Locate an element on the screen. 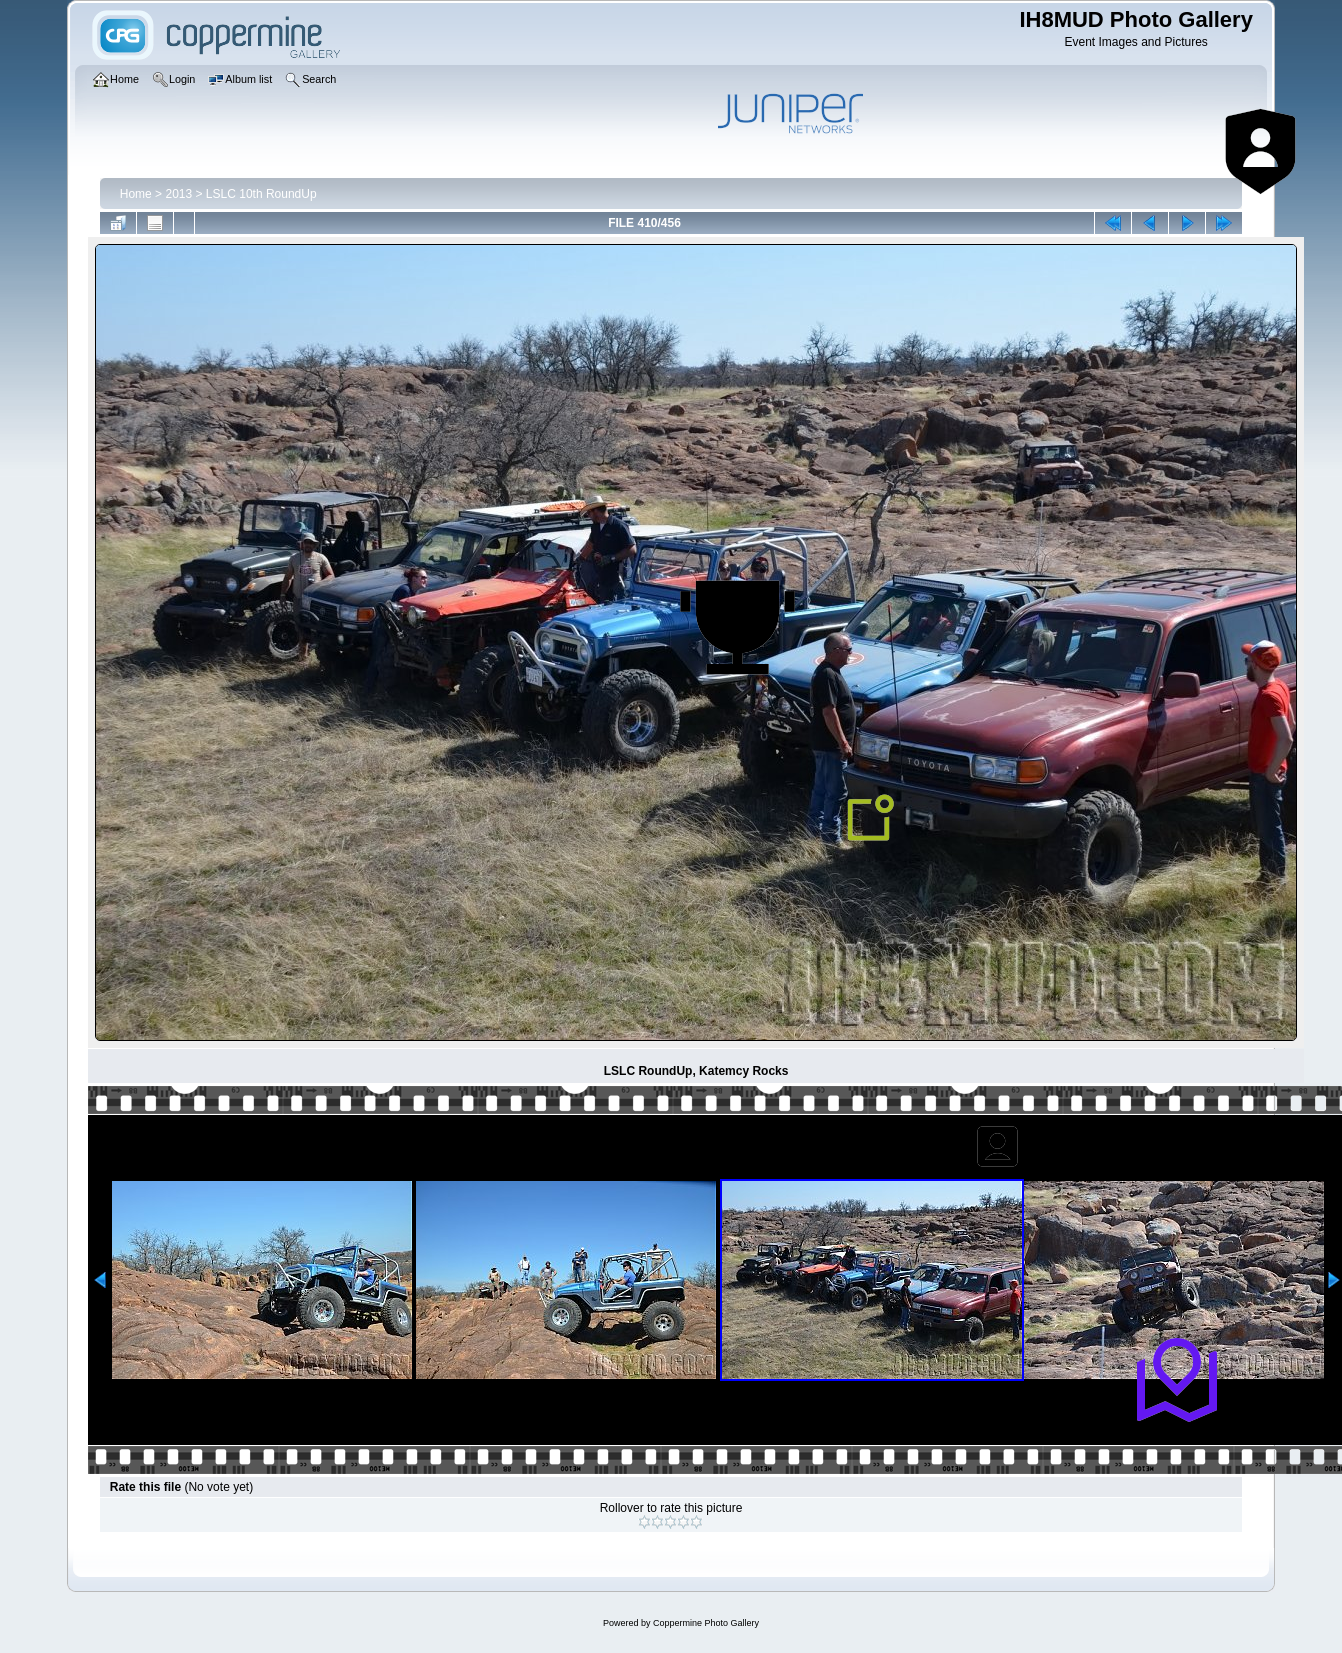 This screenshot has width=1342, height=1653. view your account profile is located at coordinates (997, 1146).